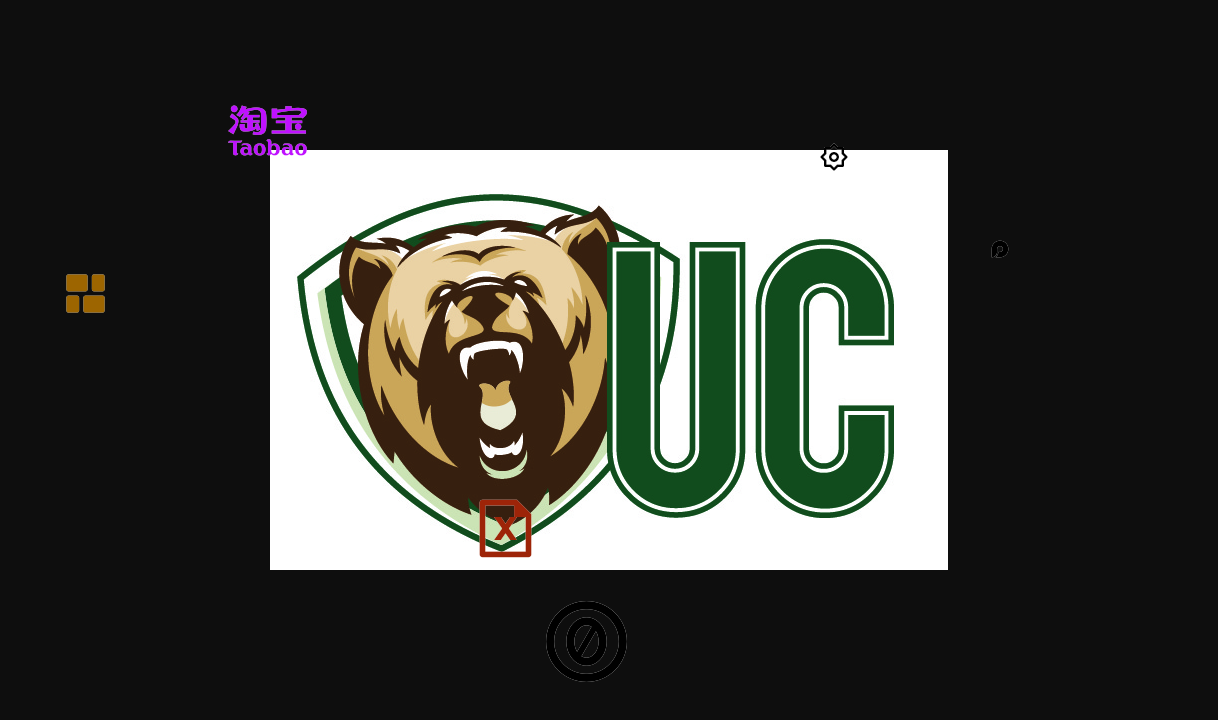  Describe the element at coordinates (505, 528) in the screenshot. I see `open an excel spreadsheet` at that location.